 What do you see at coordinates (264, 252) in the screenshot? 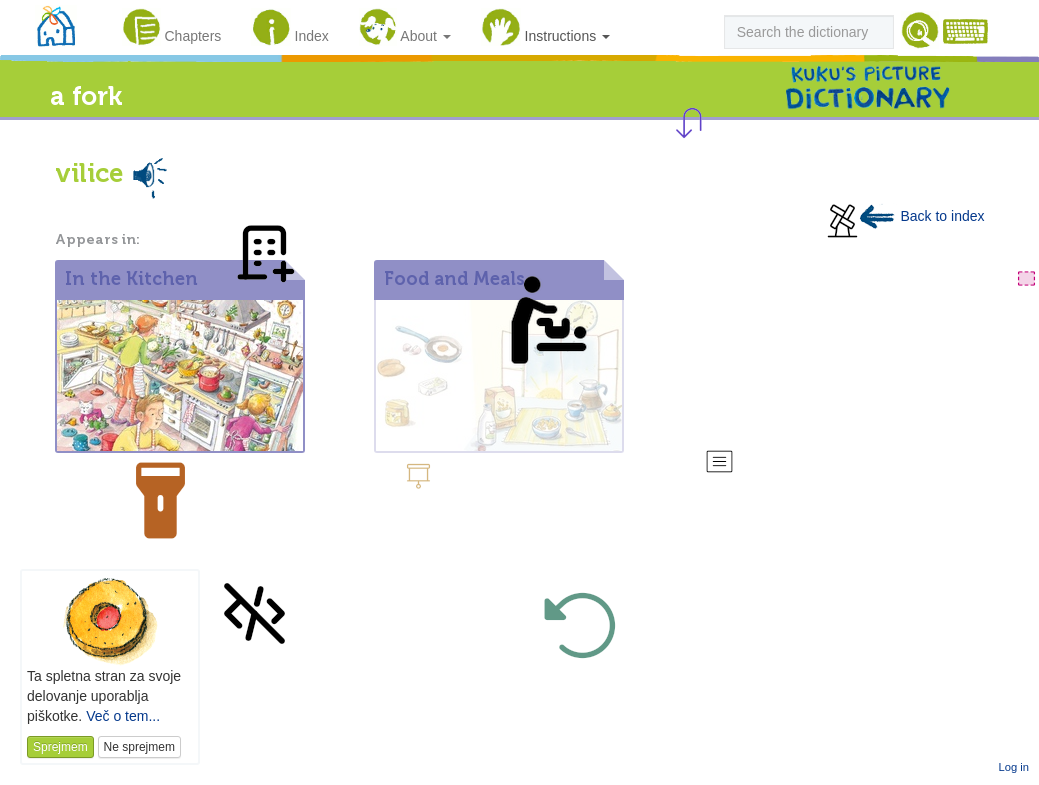
I see `add a new building or property` at bounding box center [264, 252].